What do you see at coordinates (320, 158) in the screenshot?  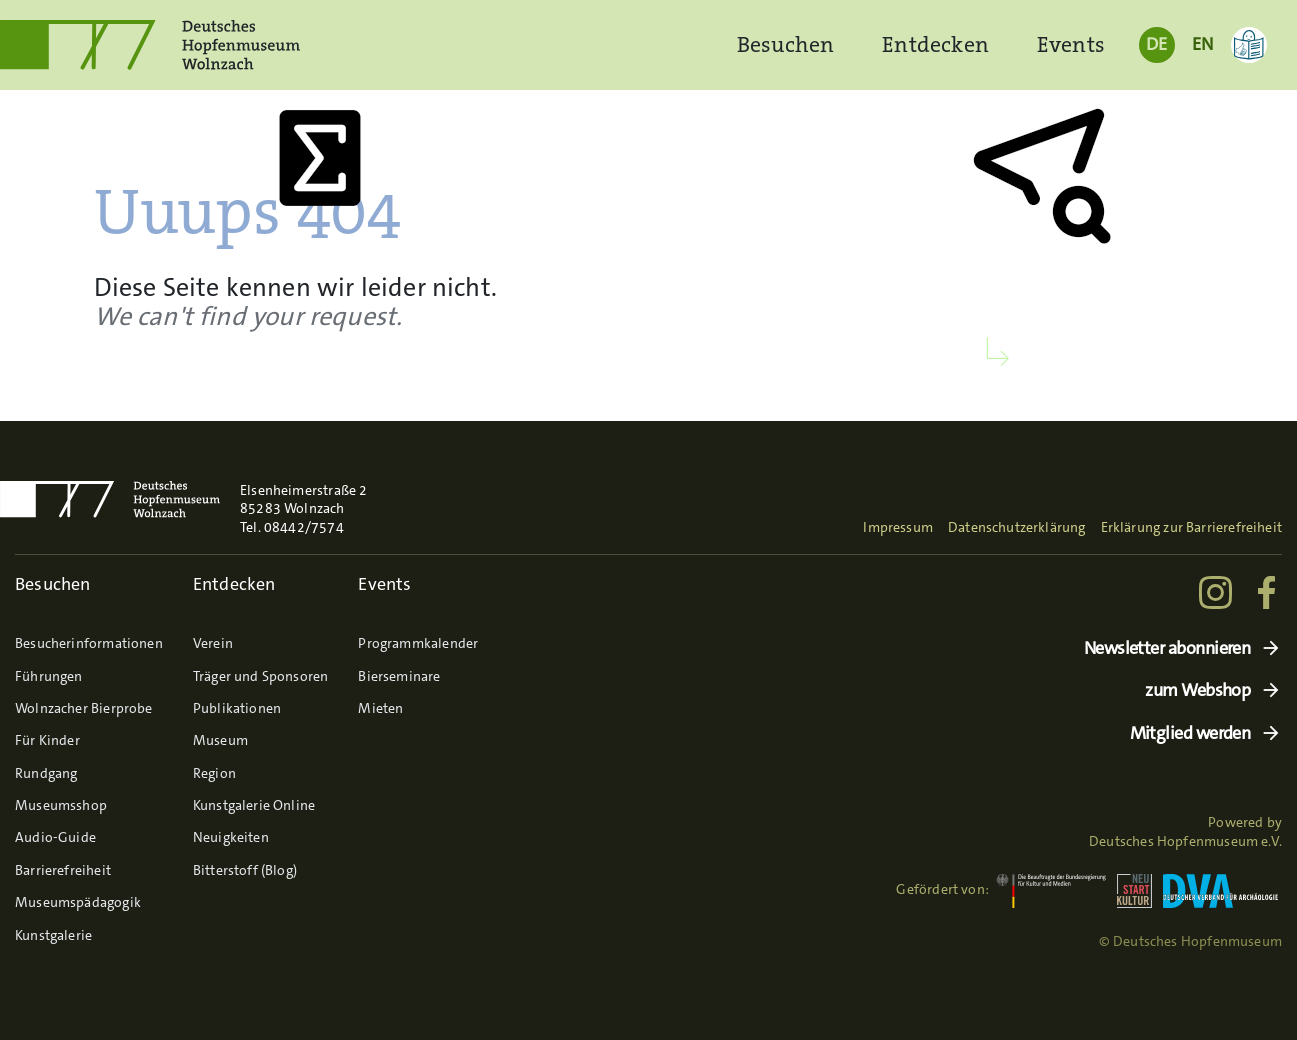 I see `calculate sum or total` at bounding box center [320, 158].